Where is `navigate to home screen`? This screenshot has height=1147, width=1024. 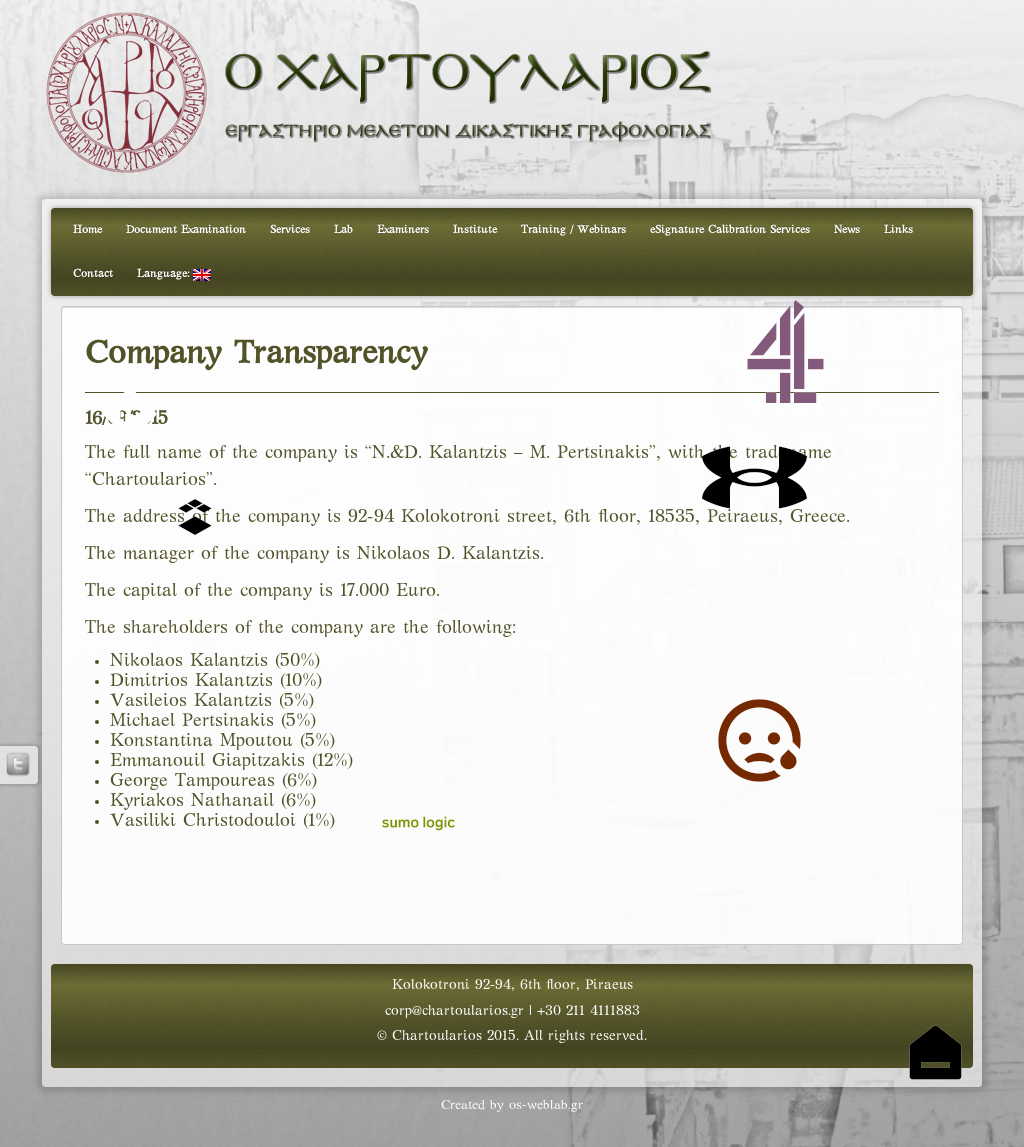
navigate to home screen is located at coordinates (935, 1053).